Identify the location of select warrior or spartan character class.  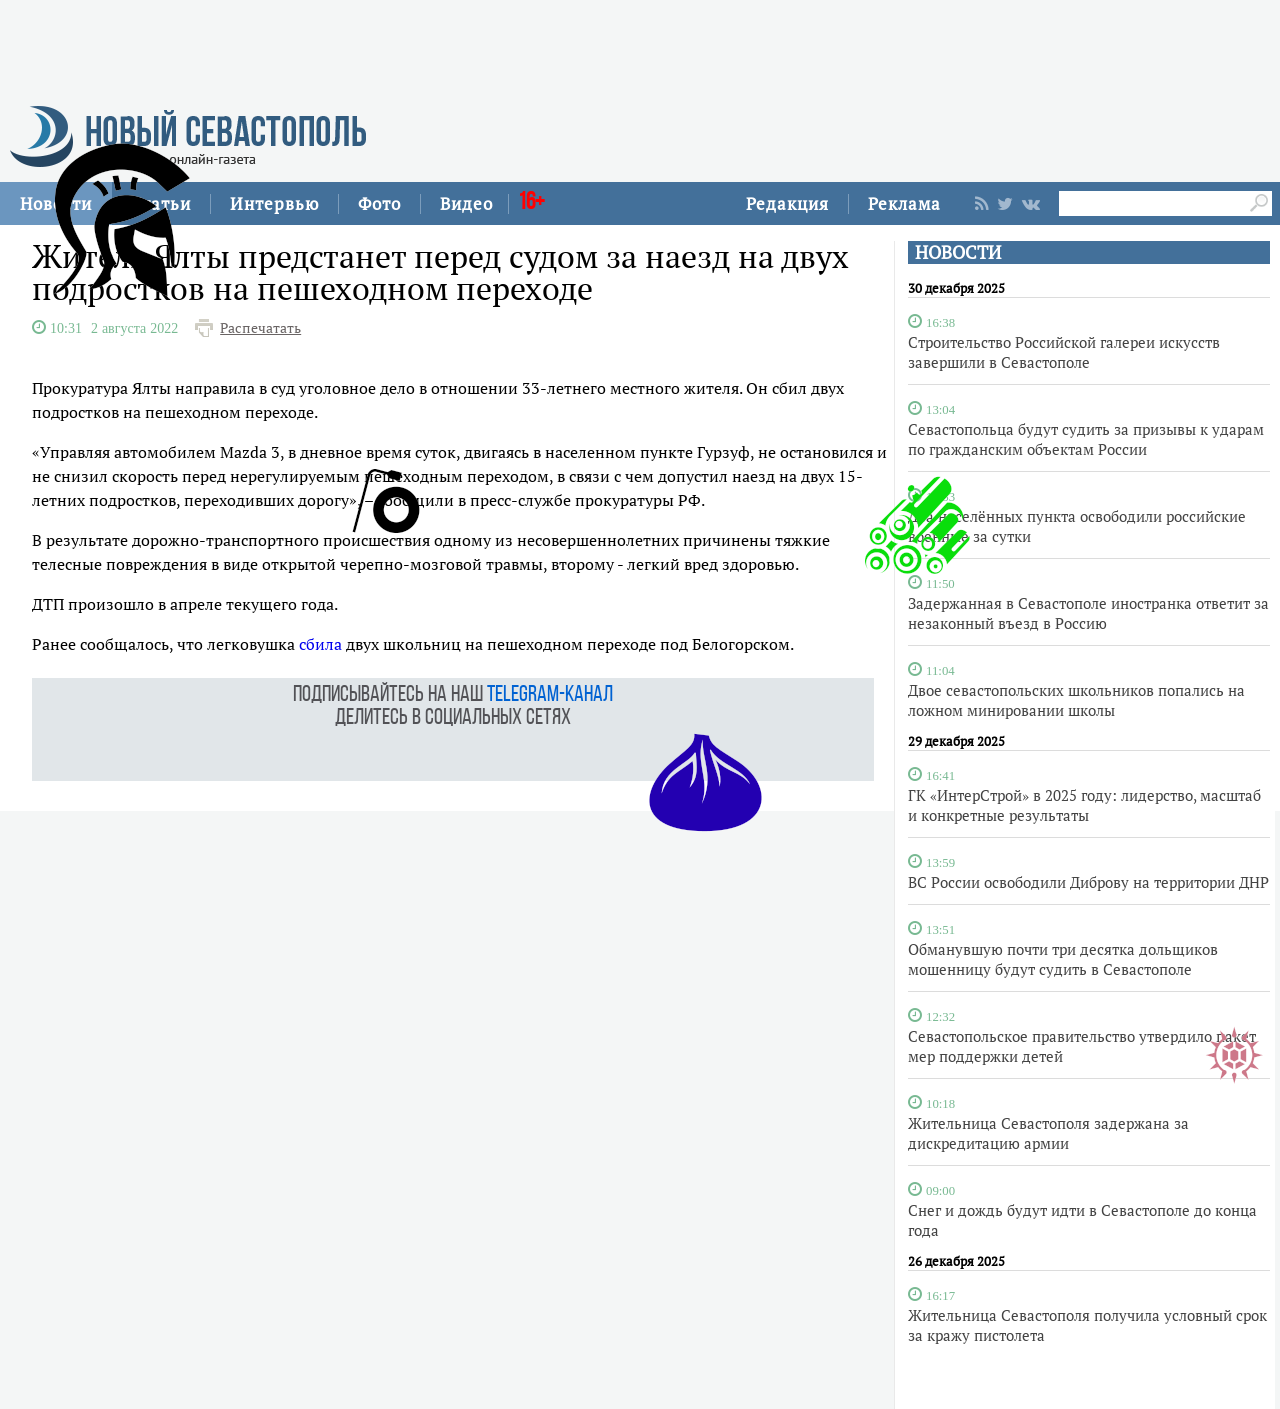
(122, 220).